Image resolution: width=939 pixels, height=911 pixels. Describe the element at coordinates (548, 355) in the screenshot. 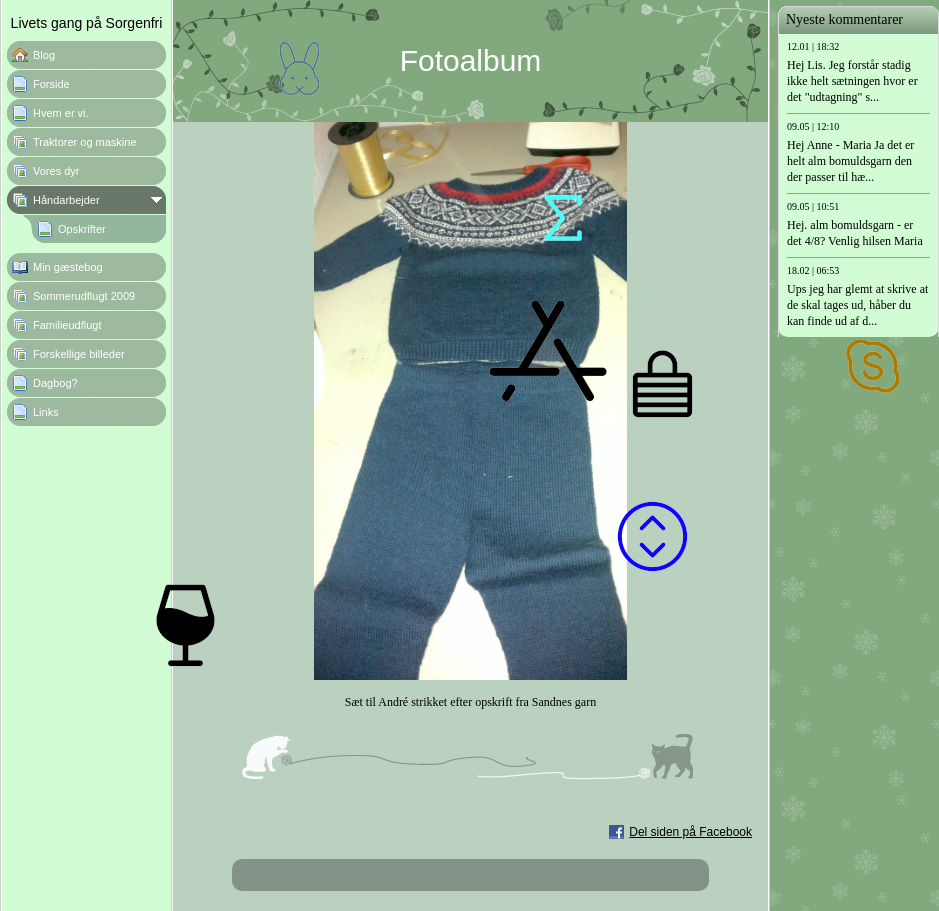

I see `open the app store` at that location.